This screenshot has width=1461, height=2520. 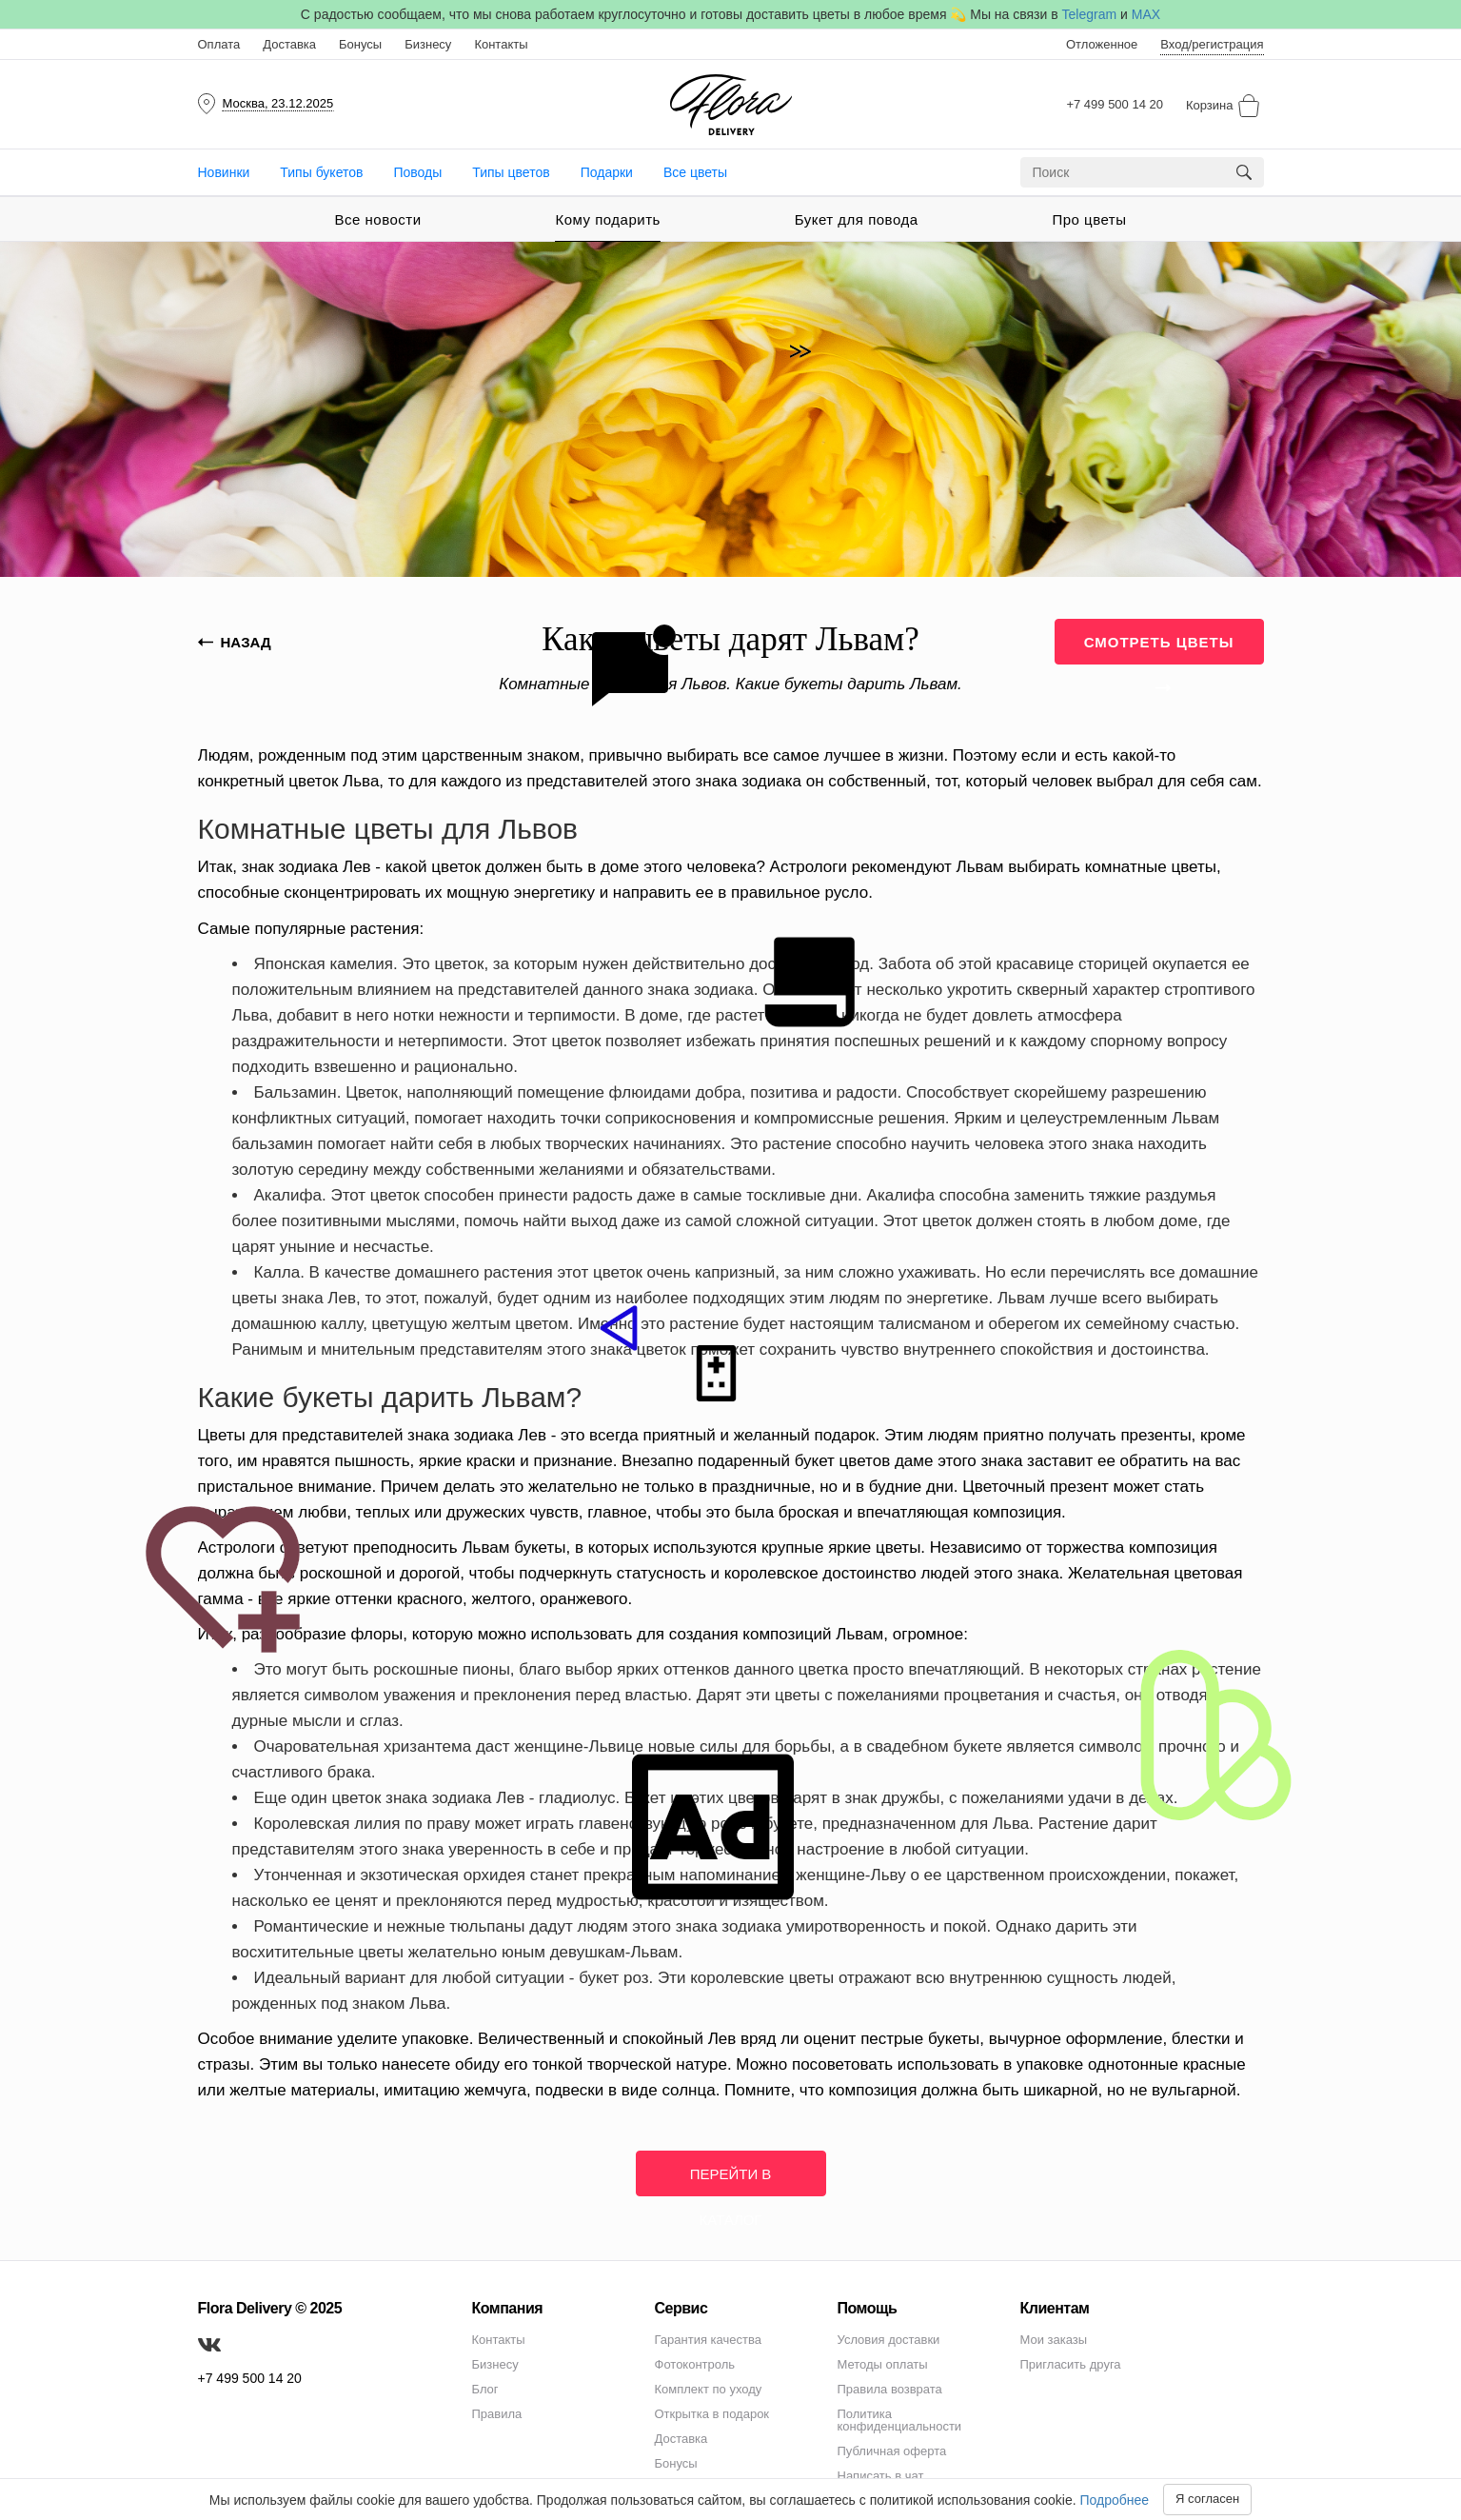 What do you see at coordinates (800, 351) in the screenshot?
I see `cobalt app or service logo` at bounding box center [800, 351].